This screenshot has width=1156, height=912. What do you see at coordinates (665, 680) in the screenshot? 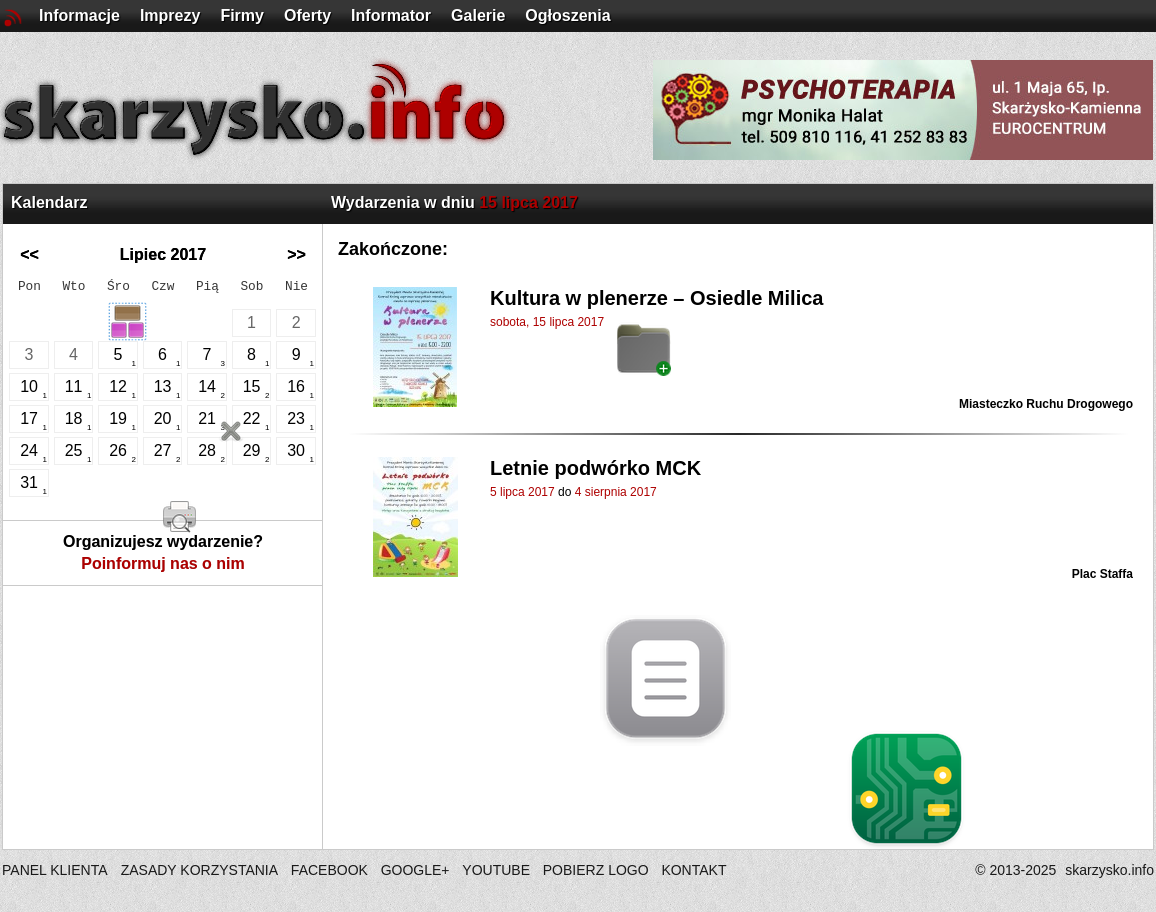
I see `access menu editing preferences` at bounding box center [665, 680].